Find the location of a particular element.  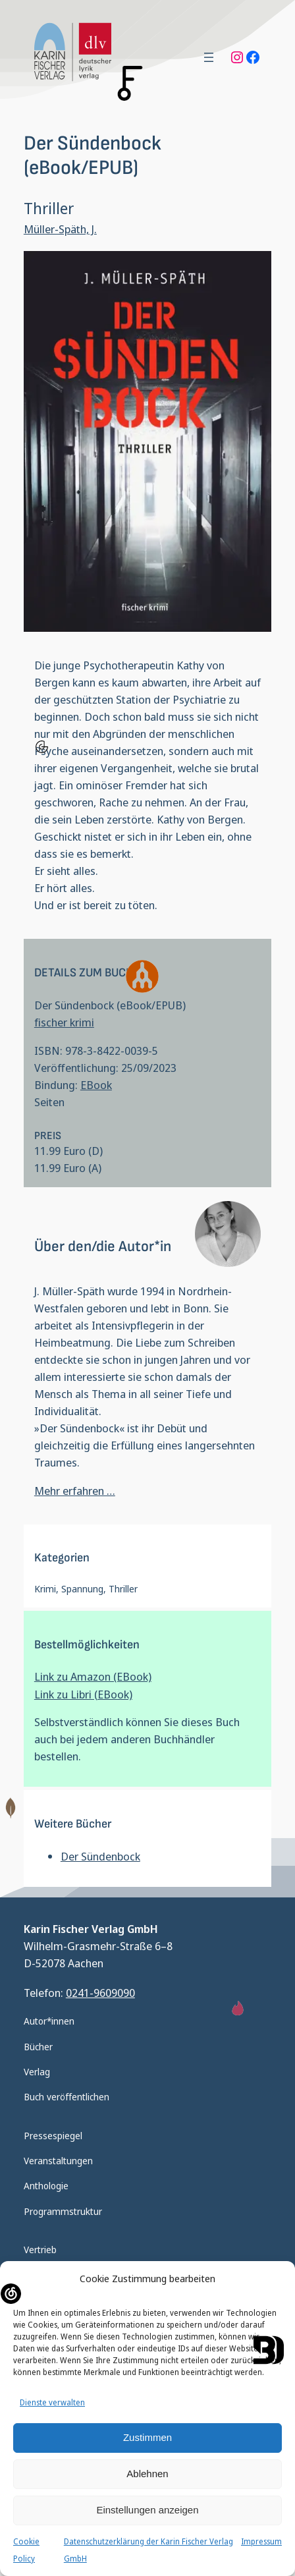

open Electron Fiddle app is located at coordinates (130, 83).